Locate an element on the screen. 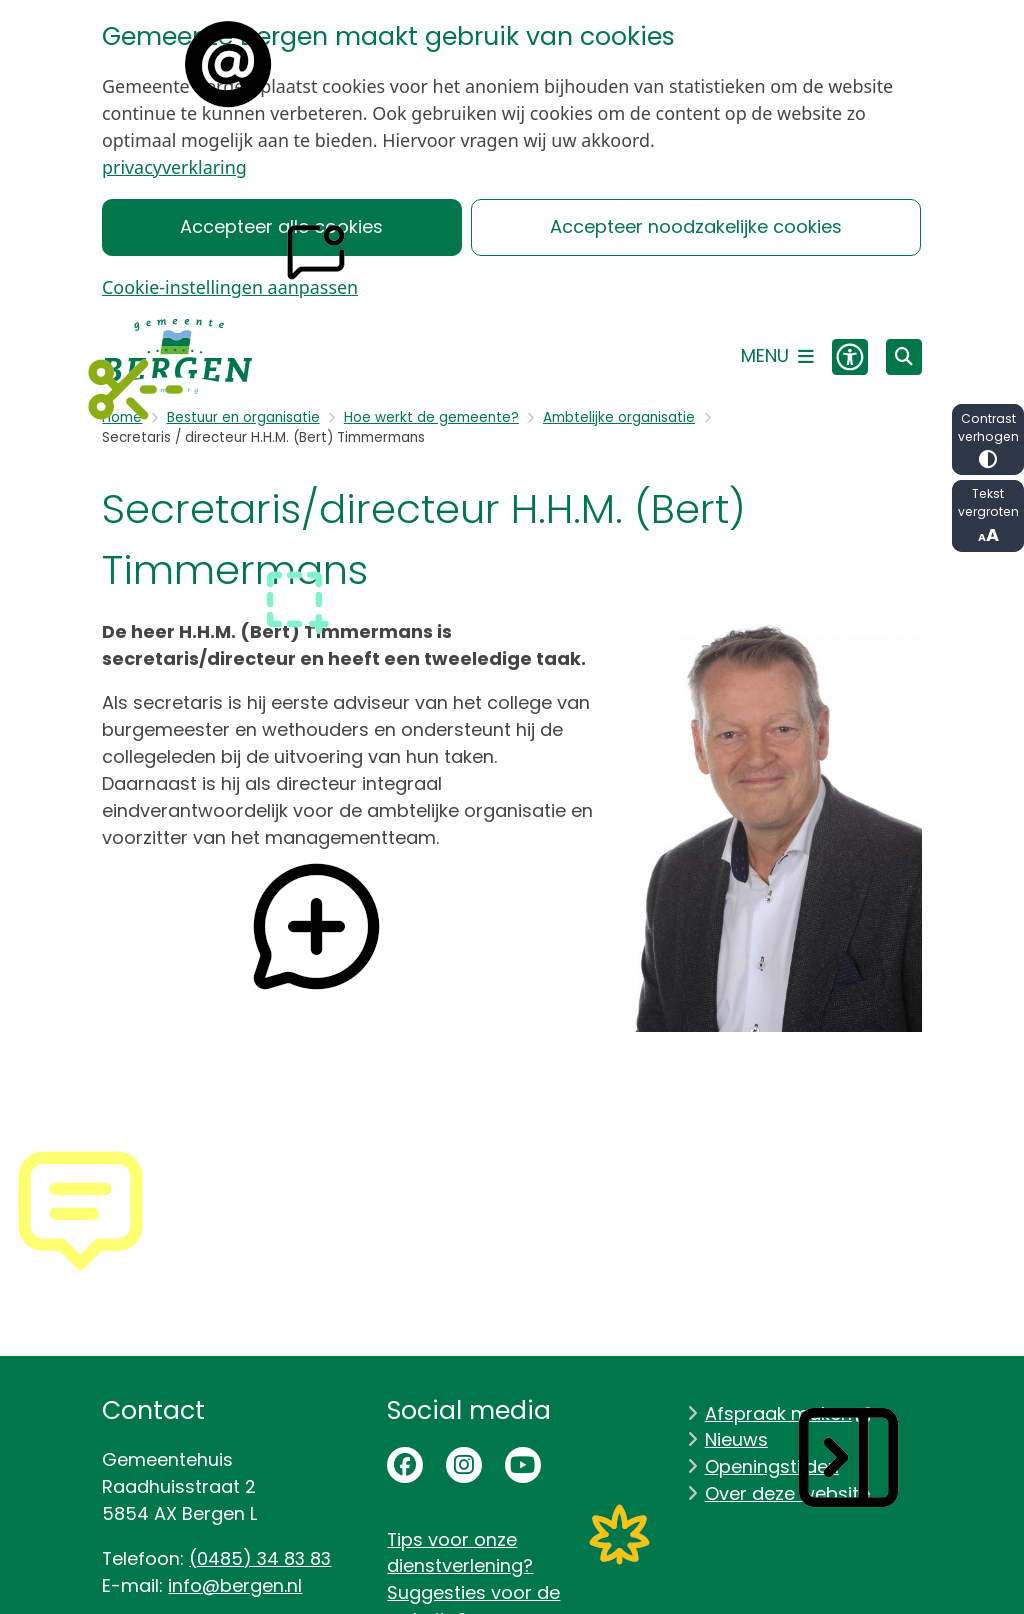 The width and height of the screenshot is (1024, 1614). new unread message notification is located at coordinates (316, 251).